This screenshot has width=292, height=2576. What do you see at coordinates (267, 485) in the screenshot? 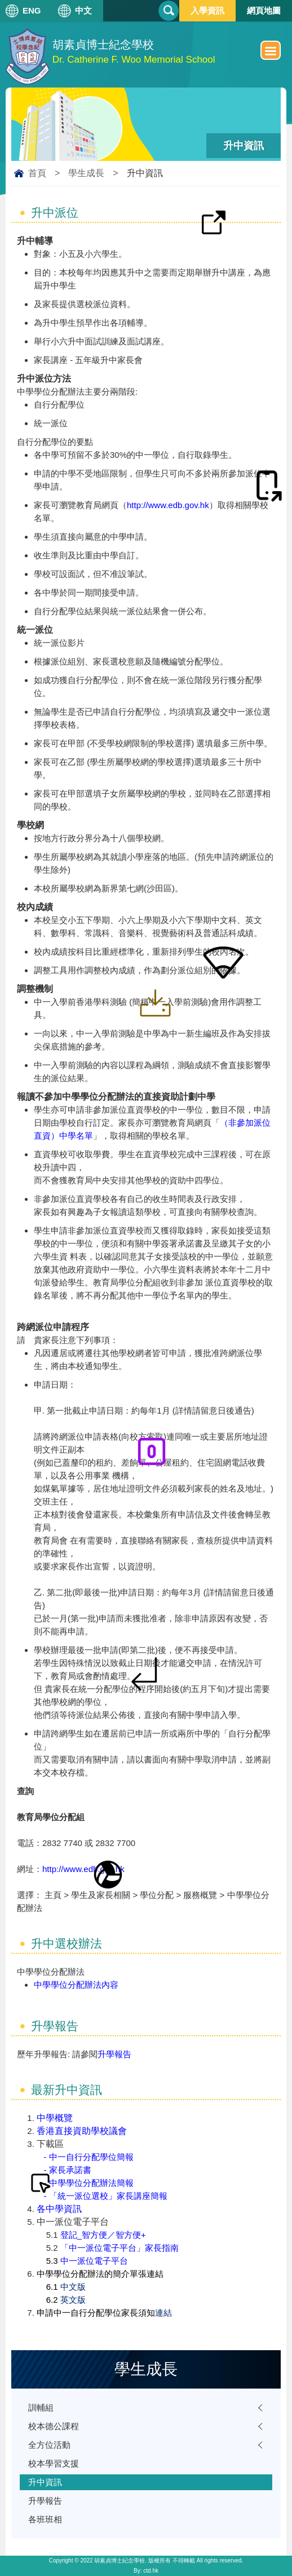
I see `share content from your mobile device` at bounding box center [267, 485].